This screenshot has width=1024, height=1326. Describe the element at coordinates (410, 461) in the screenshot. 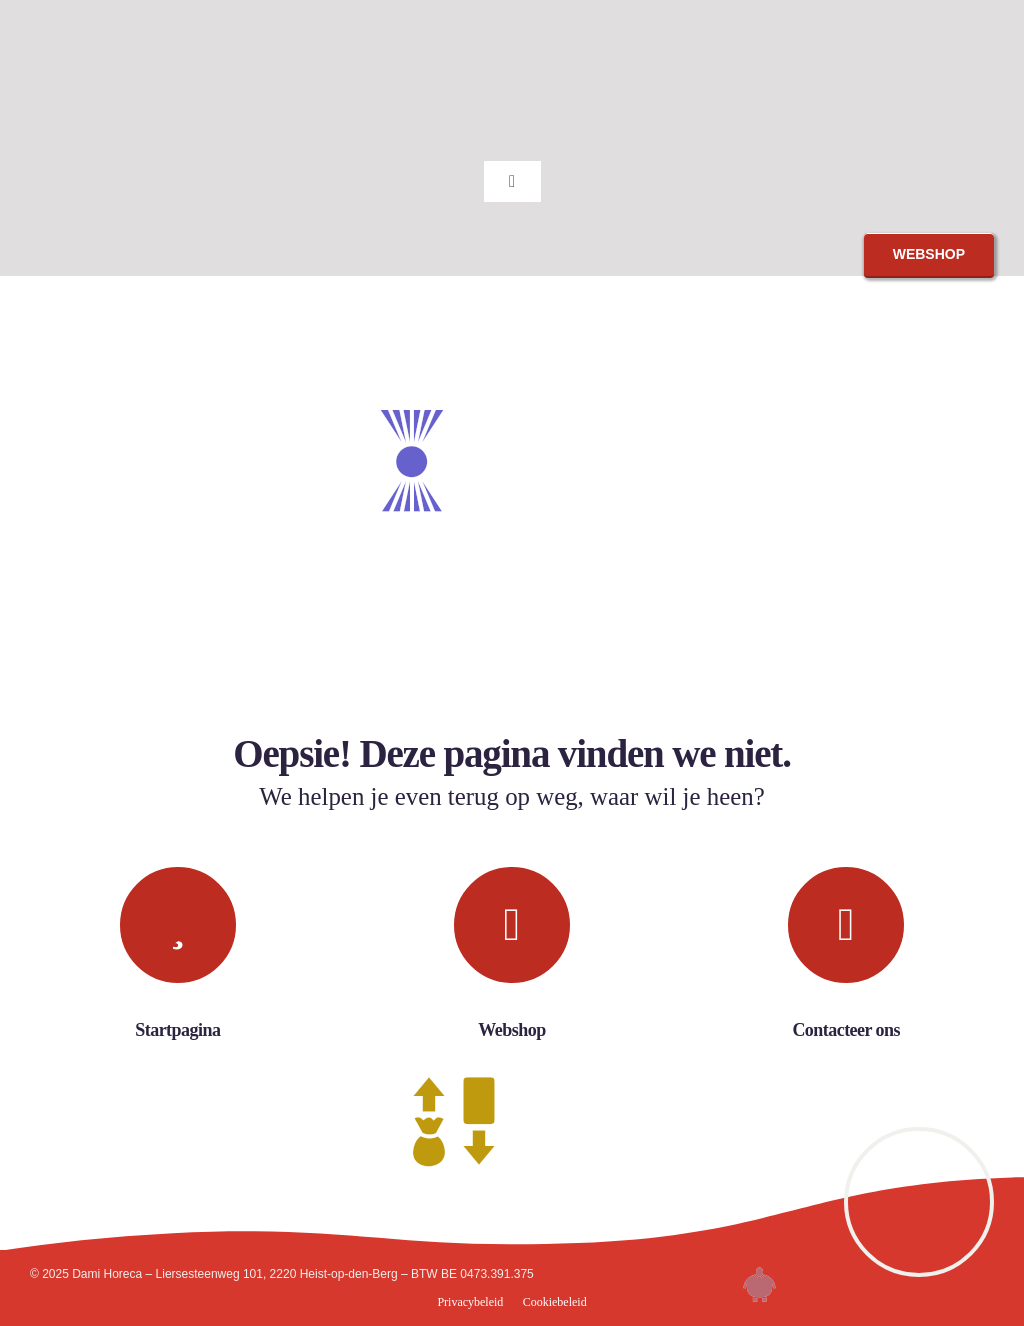

I see `indicates a burst of energy or power-up activation` at that location.